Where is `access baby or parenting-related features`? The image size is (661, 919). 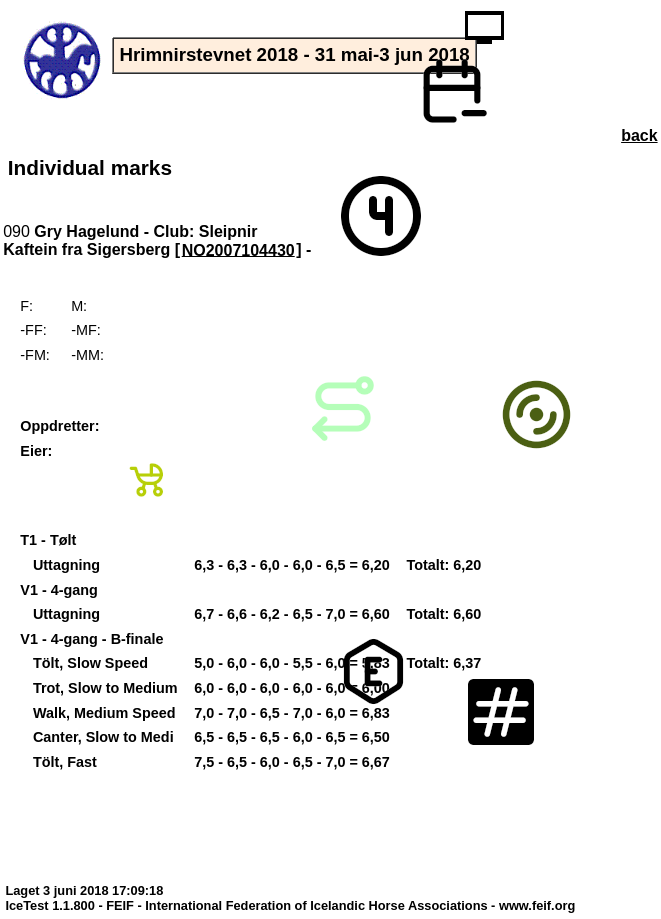 access baby or parenting-related features is located at coordinates (148, 480).